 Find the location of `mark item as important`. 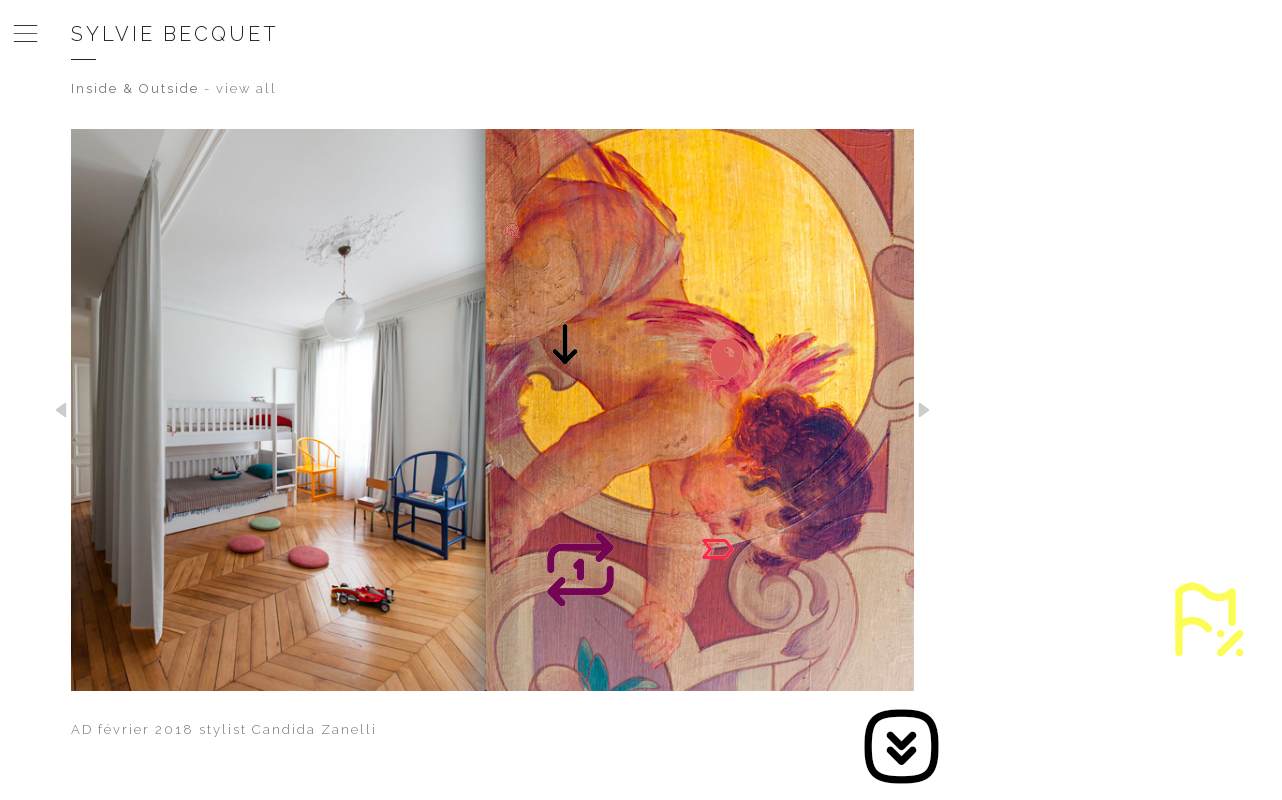

mark item as important is located at coordinates (717, 549).